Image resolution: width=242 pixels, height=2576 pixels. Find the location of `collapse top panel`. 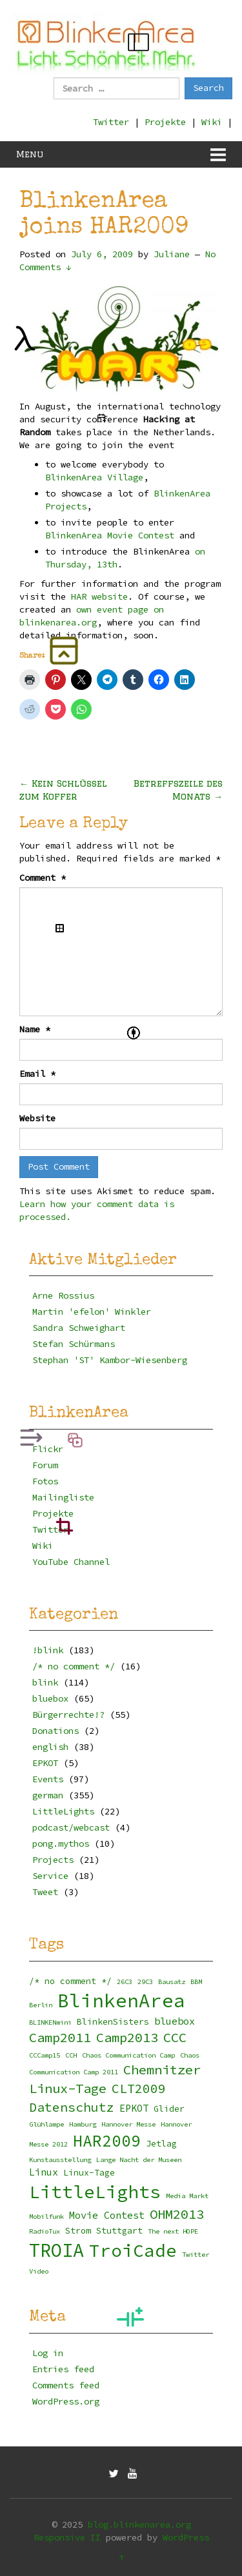

collapse top panel is located at coordinates (64, 651).